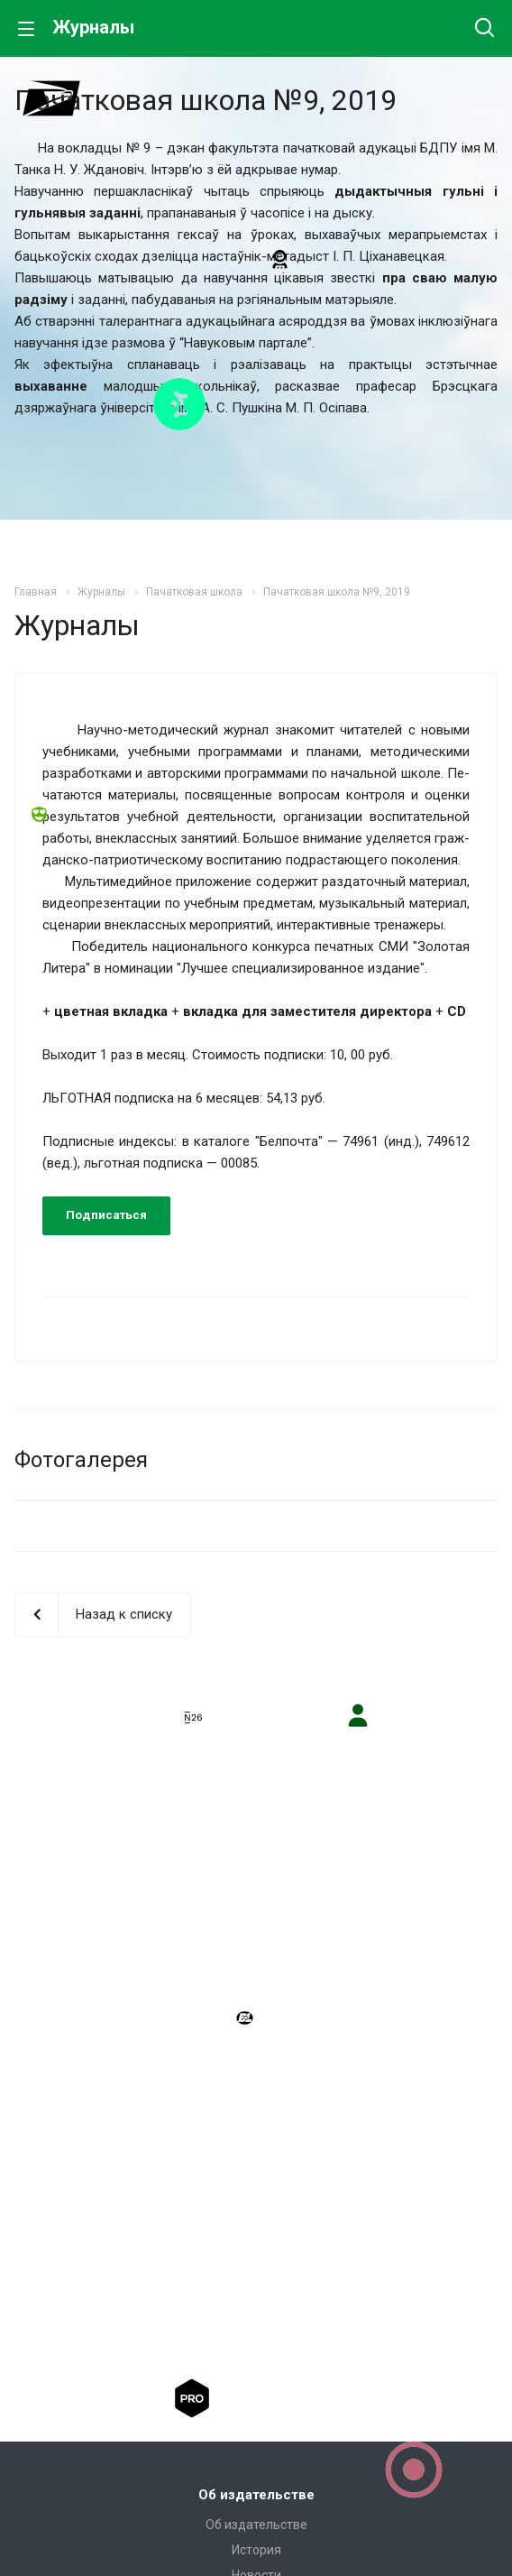 The width and height of the screenshot is (512, 2576). Describe the element at coordinates (414, 2470) in the screenshot. I see `select this option (radio button)` at that location.